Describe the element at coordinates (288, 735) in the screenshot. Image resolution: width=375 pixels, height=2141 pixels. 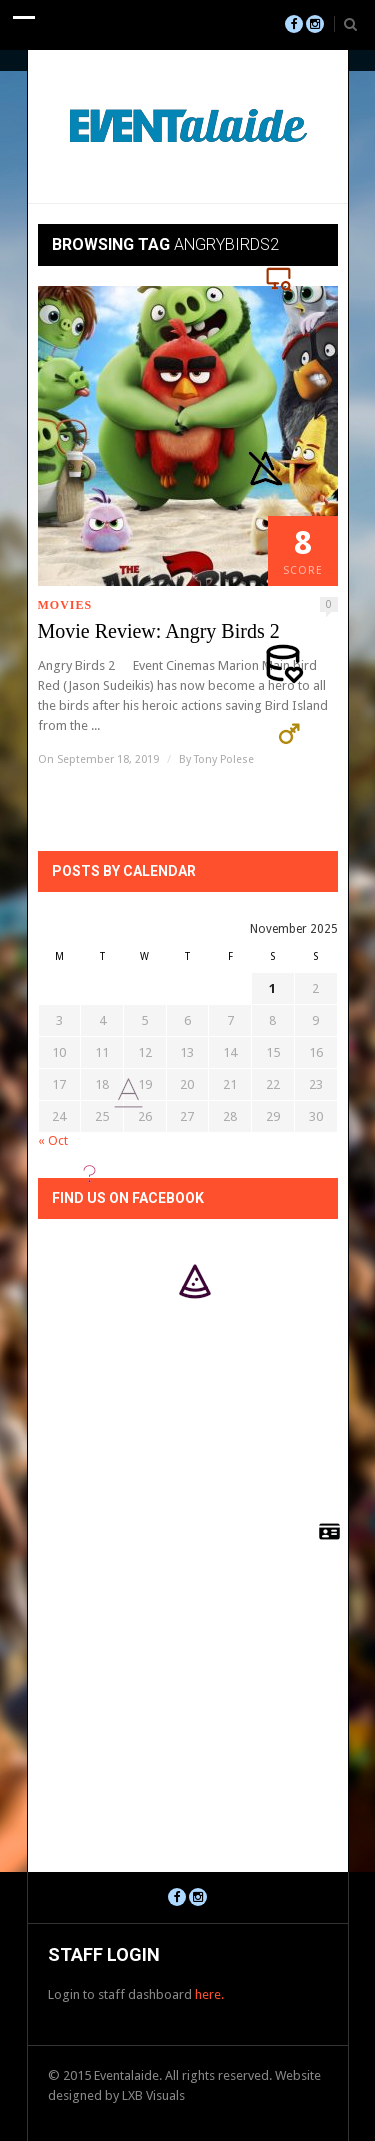
I see `indicates male gender or sex option` at that location.